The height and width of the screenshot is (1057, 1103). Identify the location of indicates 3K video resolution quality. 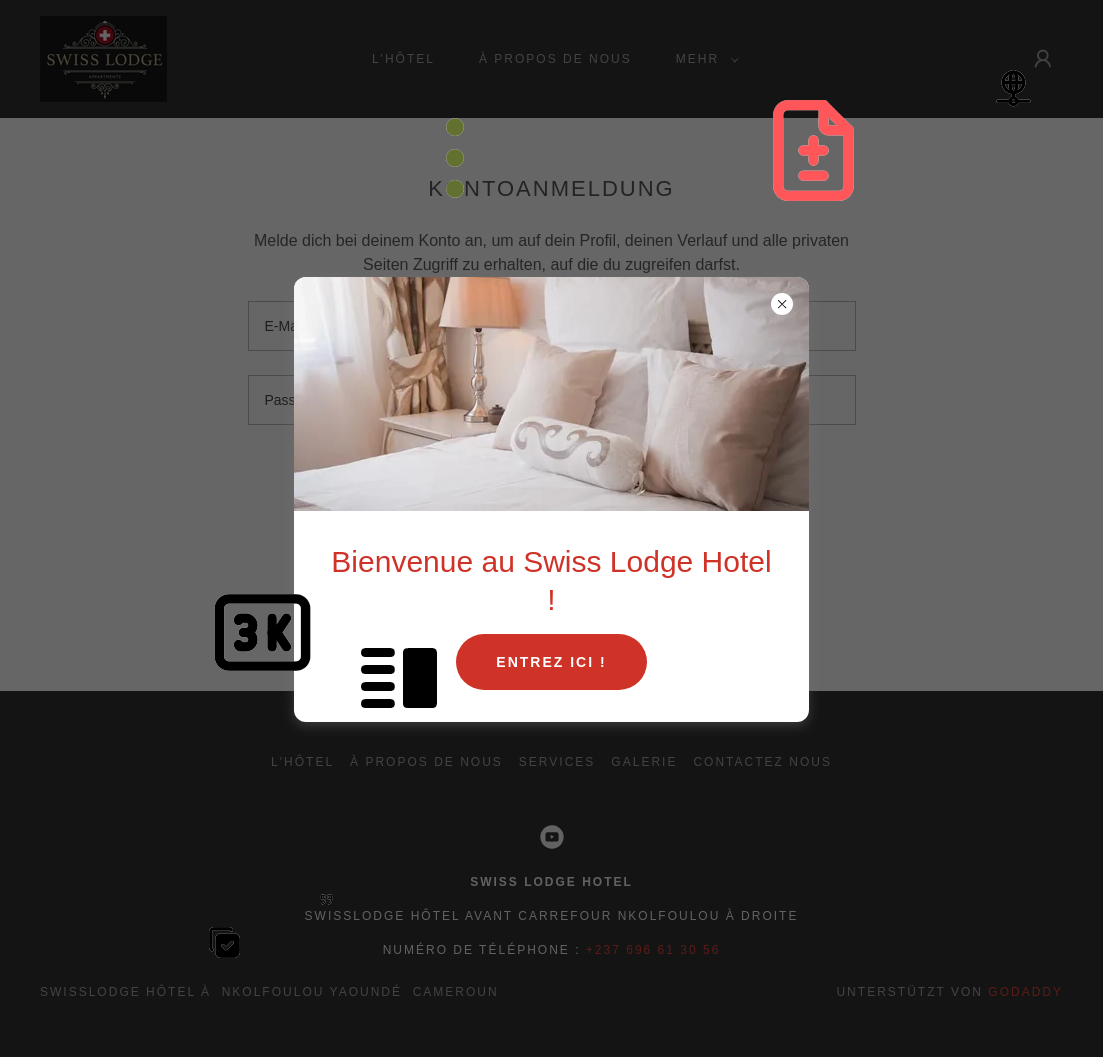
(262, 632).